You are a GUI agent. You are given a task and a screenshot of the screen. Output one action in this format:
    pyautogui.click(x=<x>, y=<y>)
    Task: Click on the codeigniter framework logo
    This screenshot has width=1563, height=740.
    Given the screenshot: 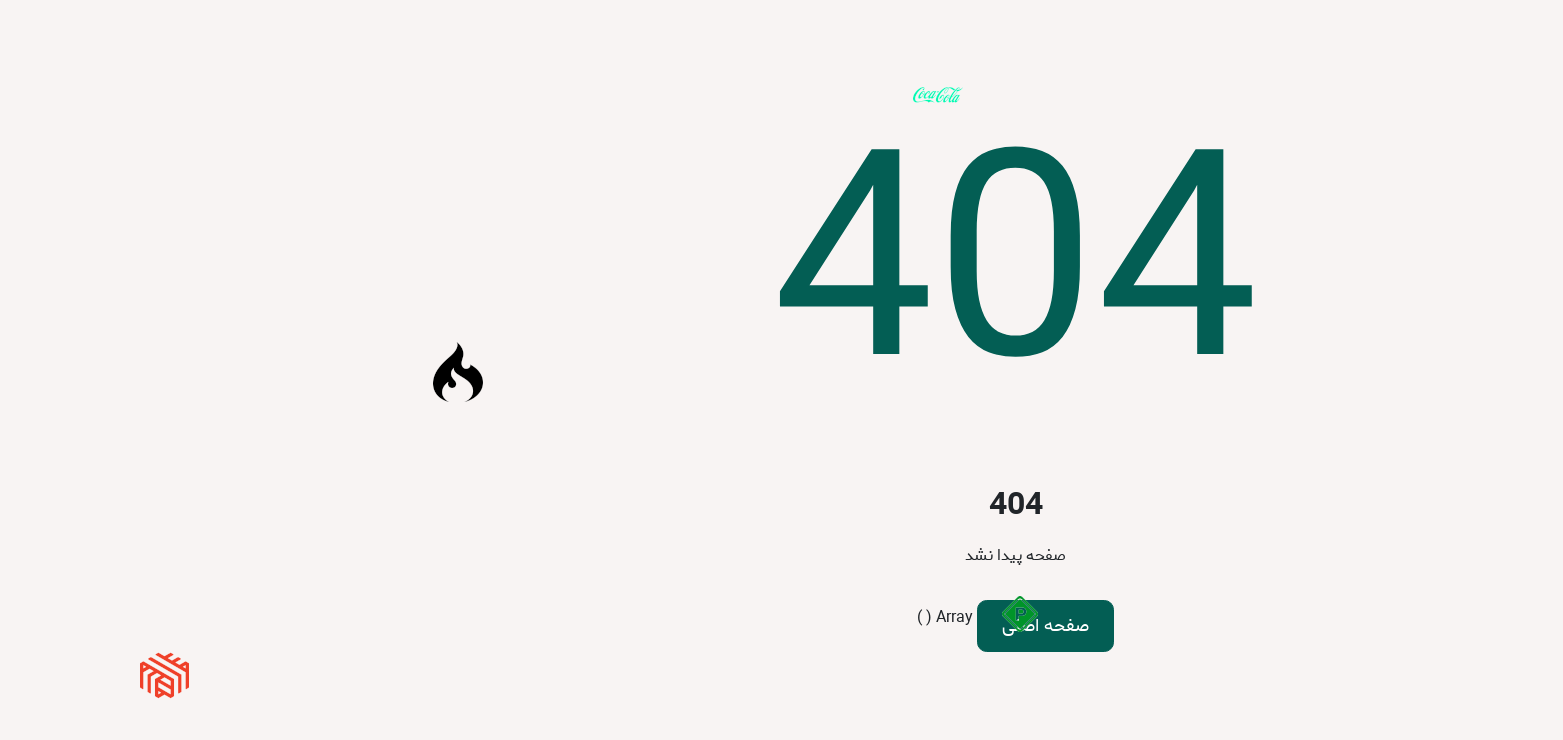 What is the action you would take?
    pyautogui.click(x=458, y=372)
    